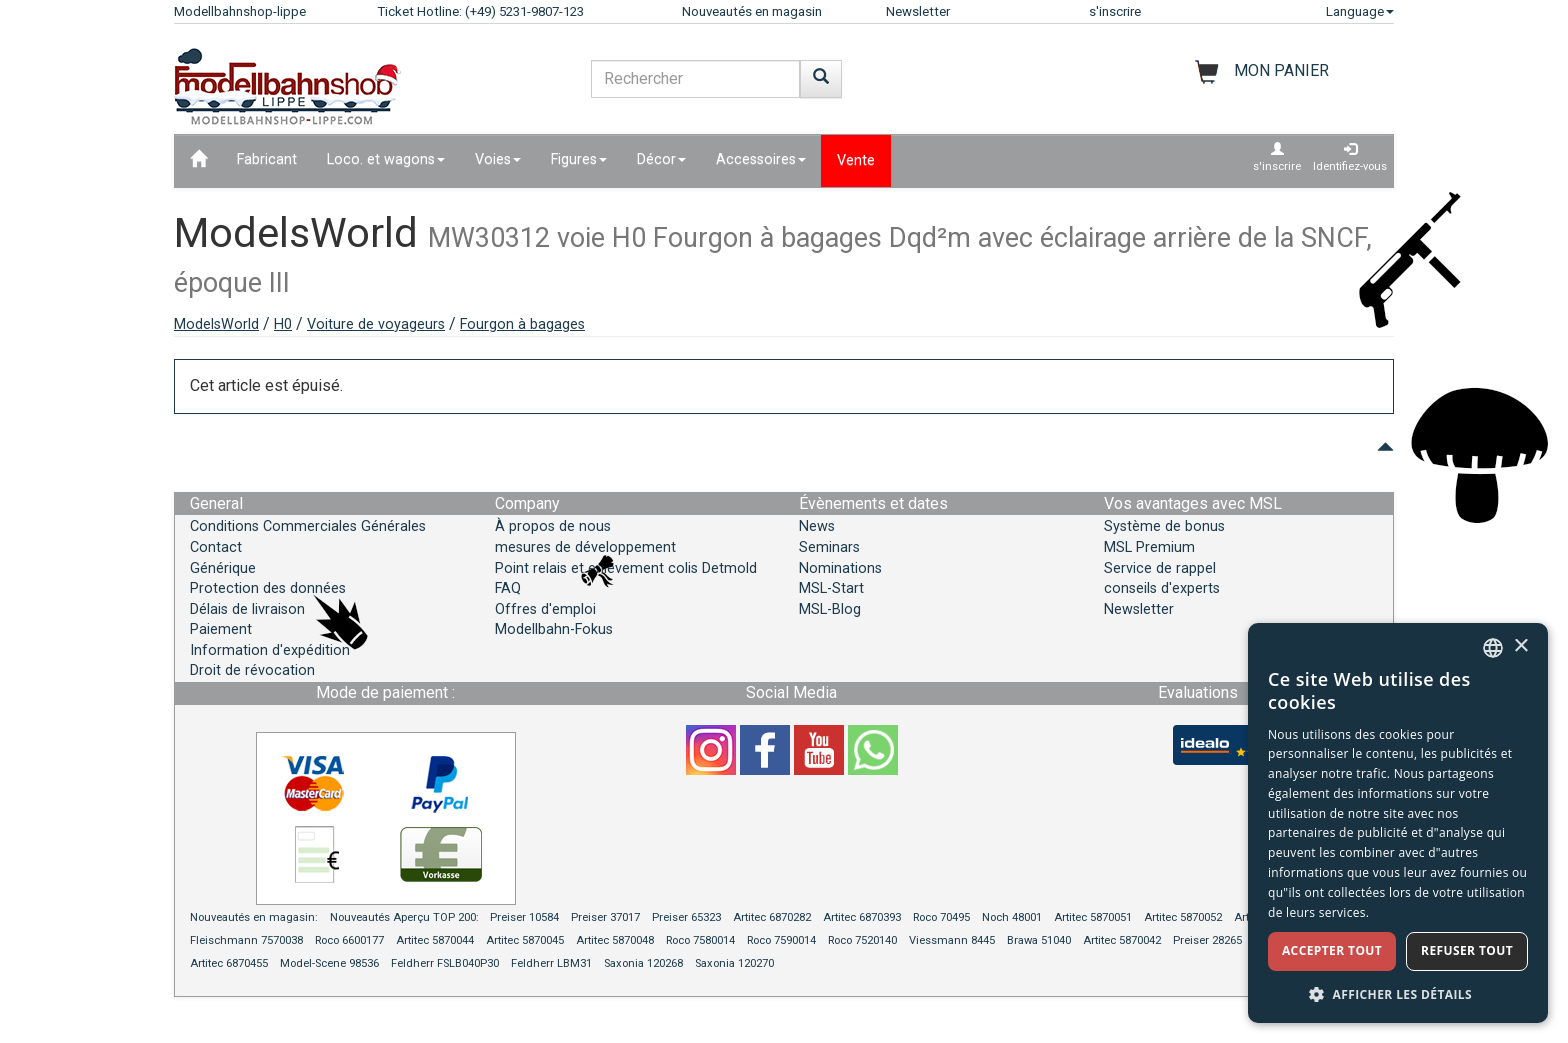 This screenshot has height=1043, width=1568. I want to click on indicates influence or social impact, so click(340, 622).